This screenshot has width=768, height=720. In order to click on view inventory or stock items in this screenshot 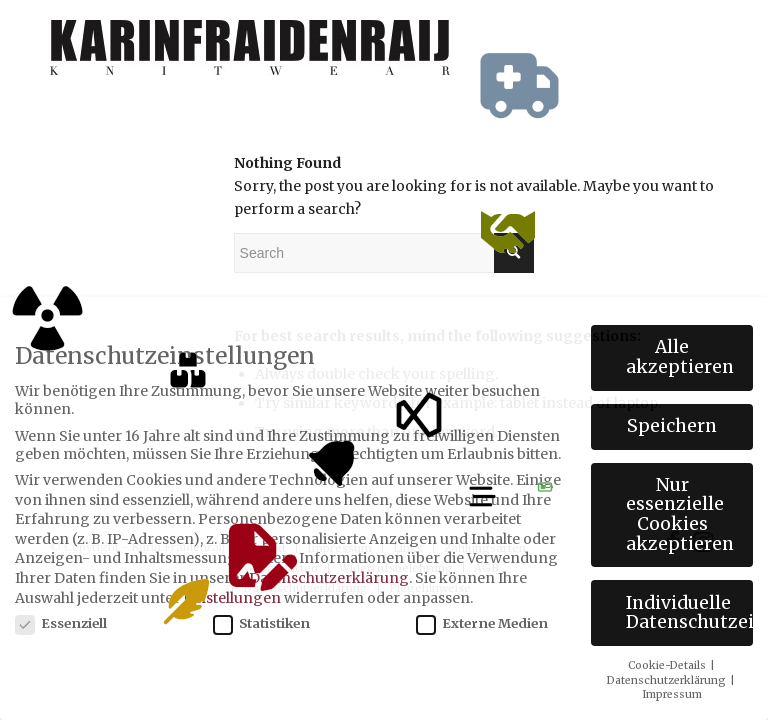, I will do `click(188, 370)`.